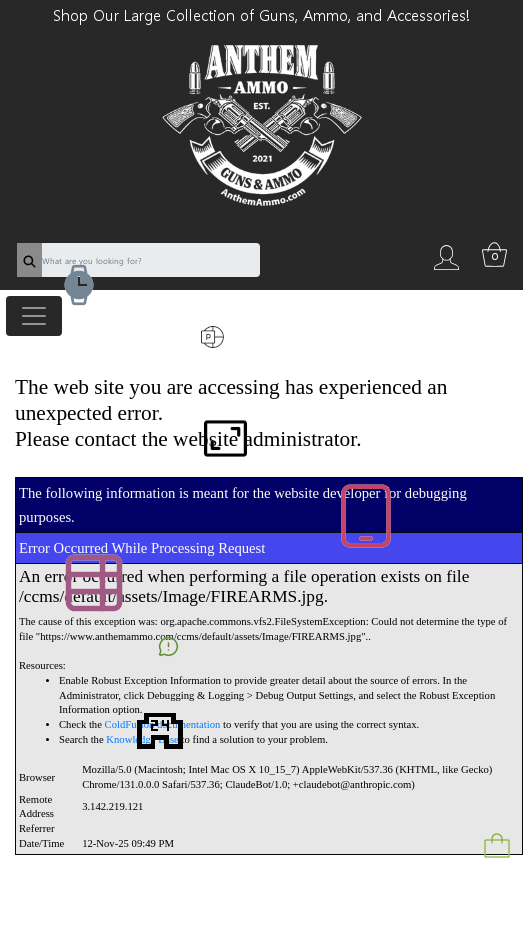 The image size is (523, 931). What do you see at coordinates (94, 583) in the screenshot?
I see `access table settings or configuration options` at bounding box center [94, 583].